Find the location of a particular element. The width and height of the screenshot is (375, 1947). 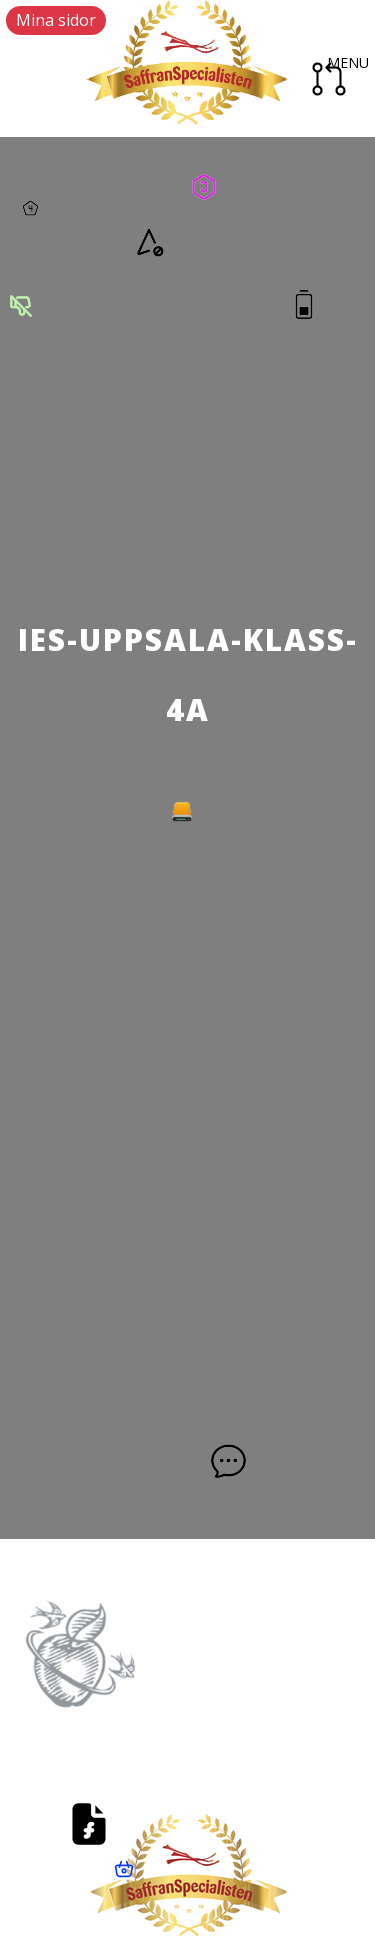

indicates step 4 in a multi-step process is located at coordinates (30, 208).